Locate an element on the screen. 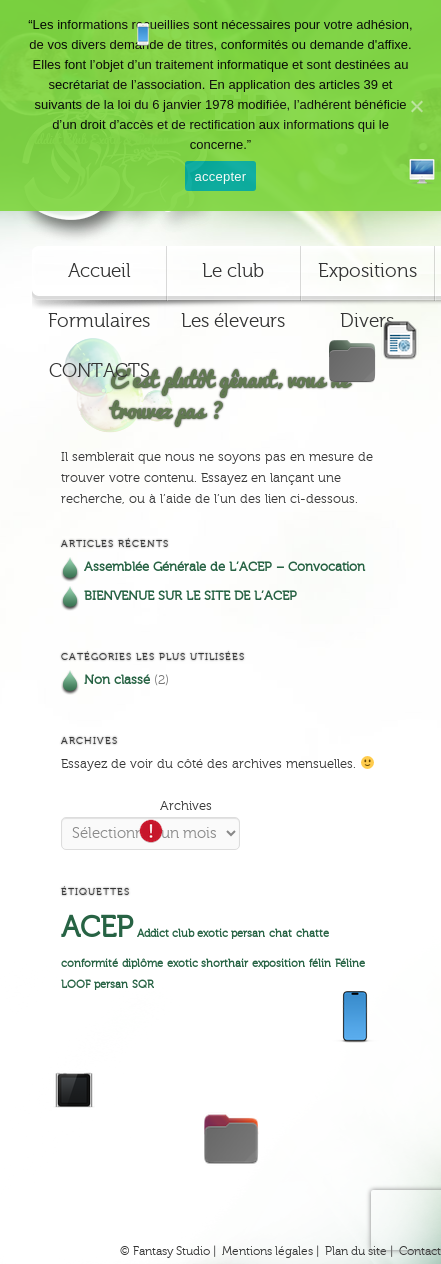 The width and height of the screenshot is (441, 1264). indicates a critical error or dangerous action is located at coordinates (151, 831).